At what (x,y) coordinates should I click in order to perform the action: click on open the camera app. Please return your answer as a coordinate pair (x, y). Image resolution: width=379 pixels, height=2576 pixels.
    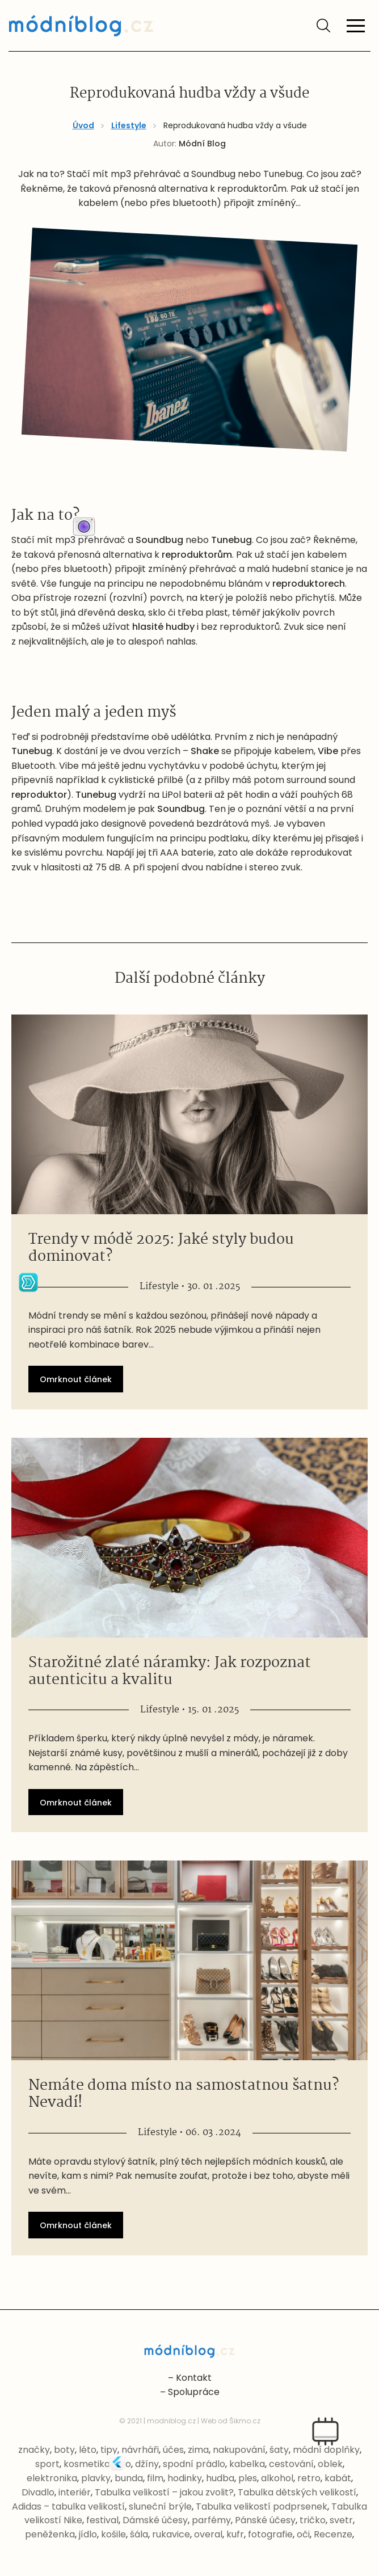
    Looking at the image, I should click on (84, 527).